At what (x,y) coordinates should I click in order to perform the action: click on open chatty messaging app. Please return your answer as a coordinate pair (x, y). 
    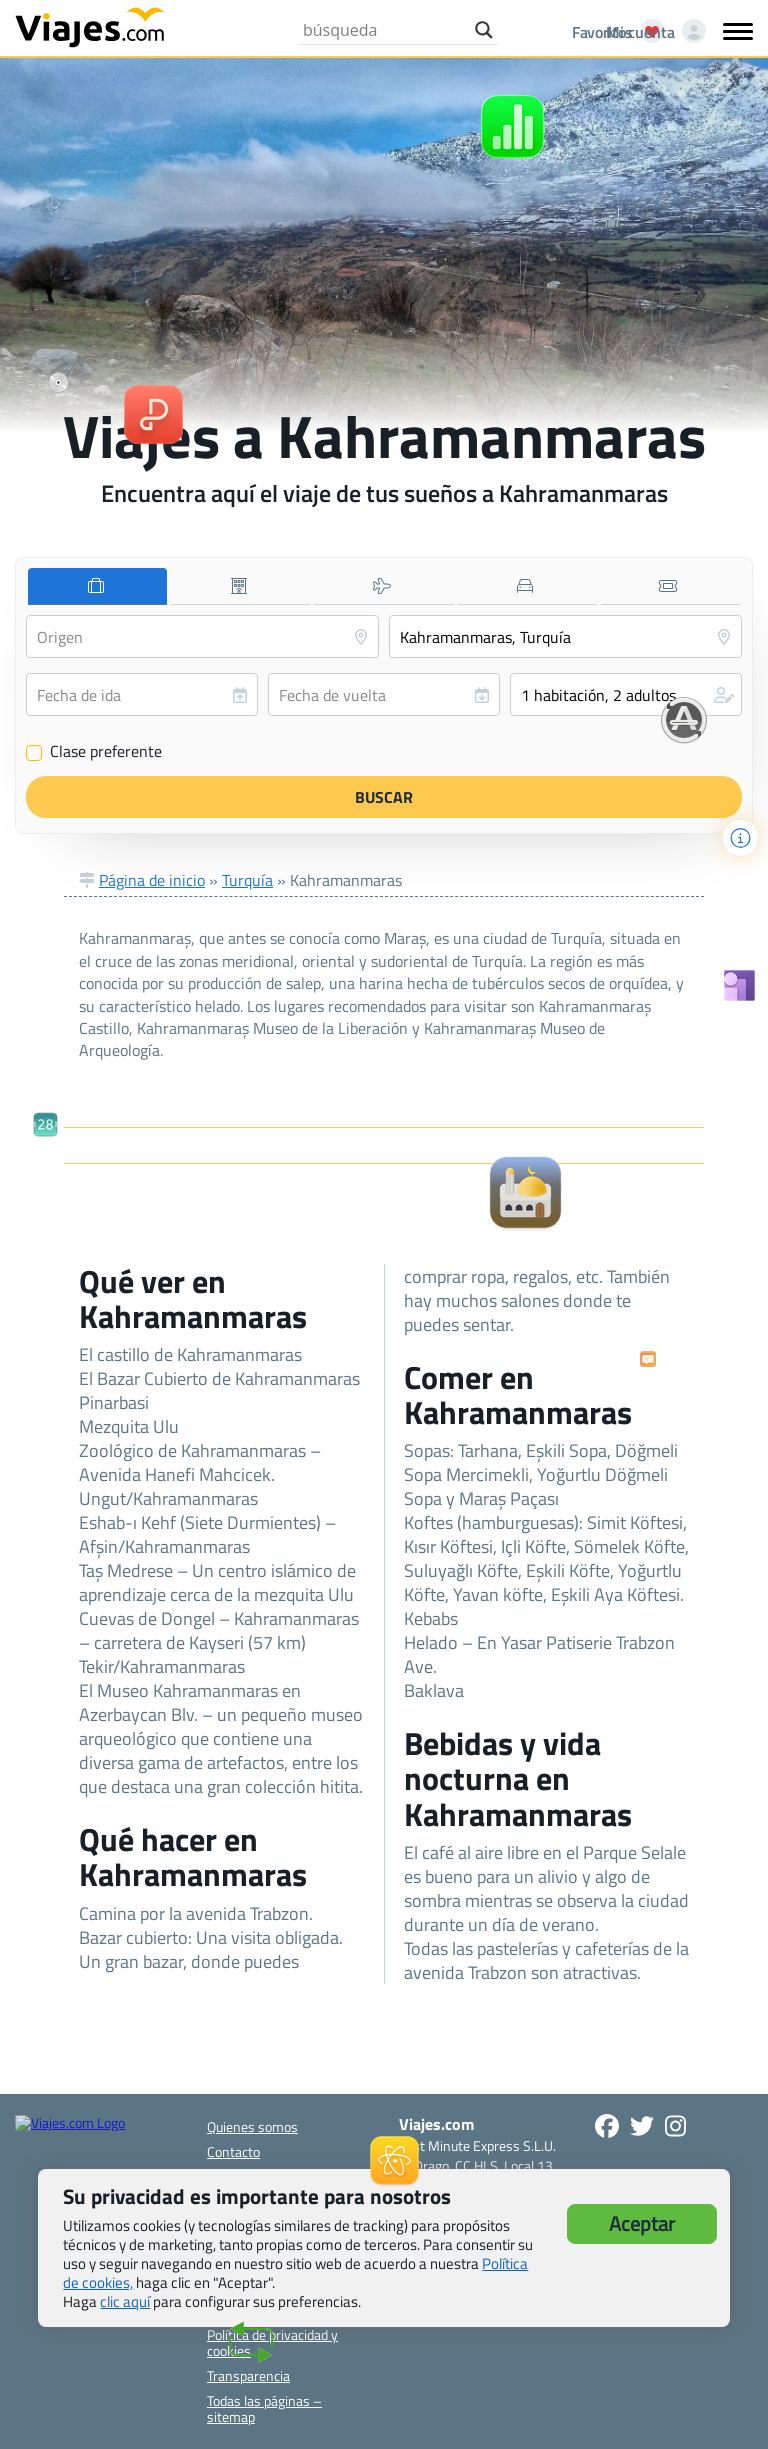
    Looking at the image, I should click on (648, 1359).